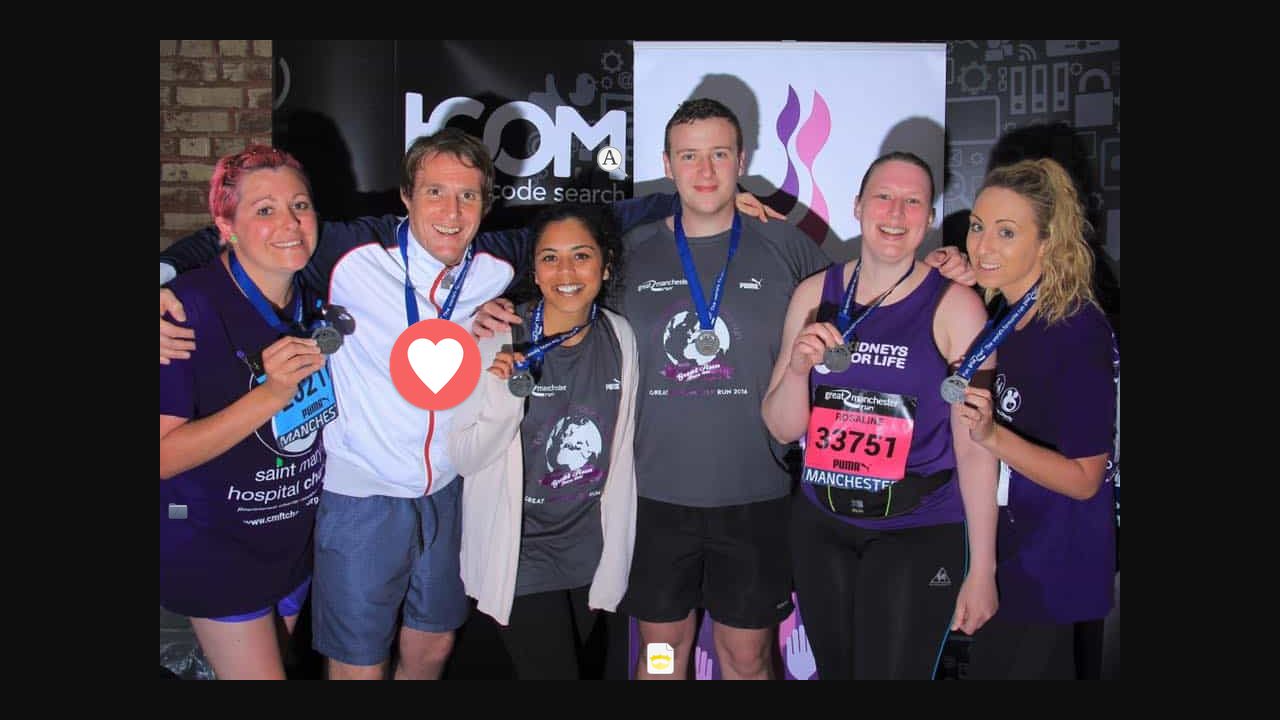 This screenshot has height=720, width=1280. Describe the element at coordinates (612, 161) in the screenshot. I see `search within emails or messages` at that location.